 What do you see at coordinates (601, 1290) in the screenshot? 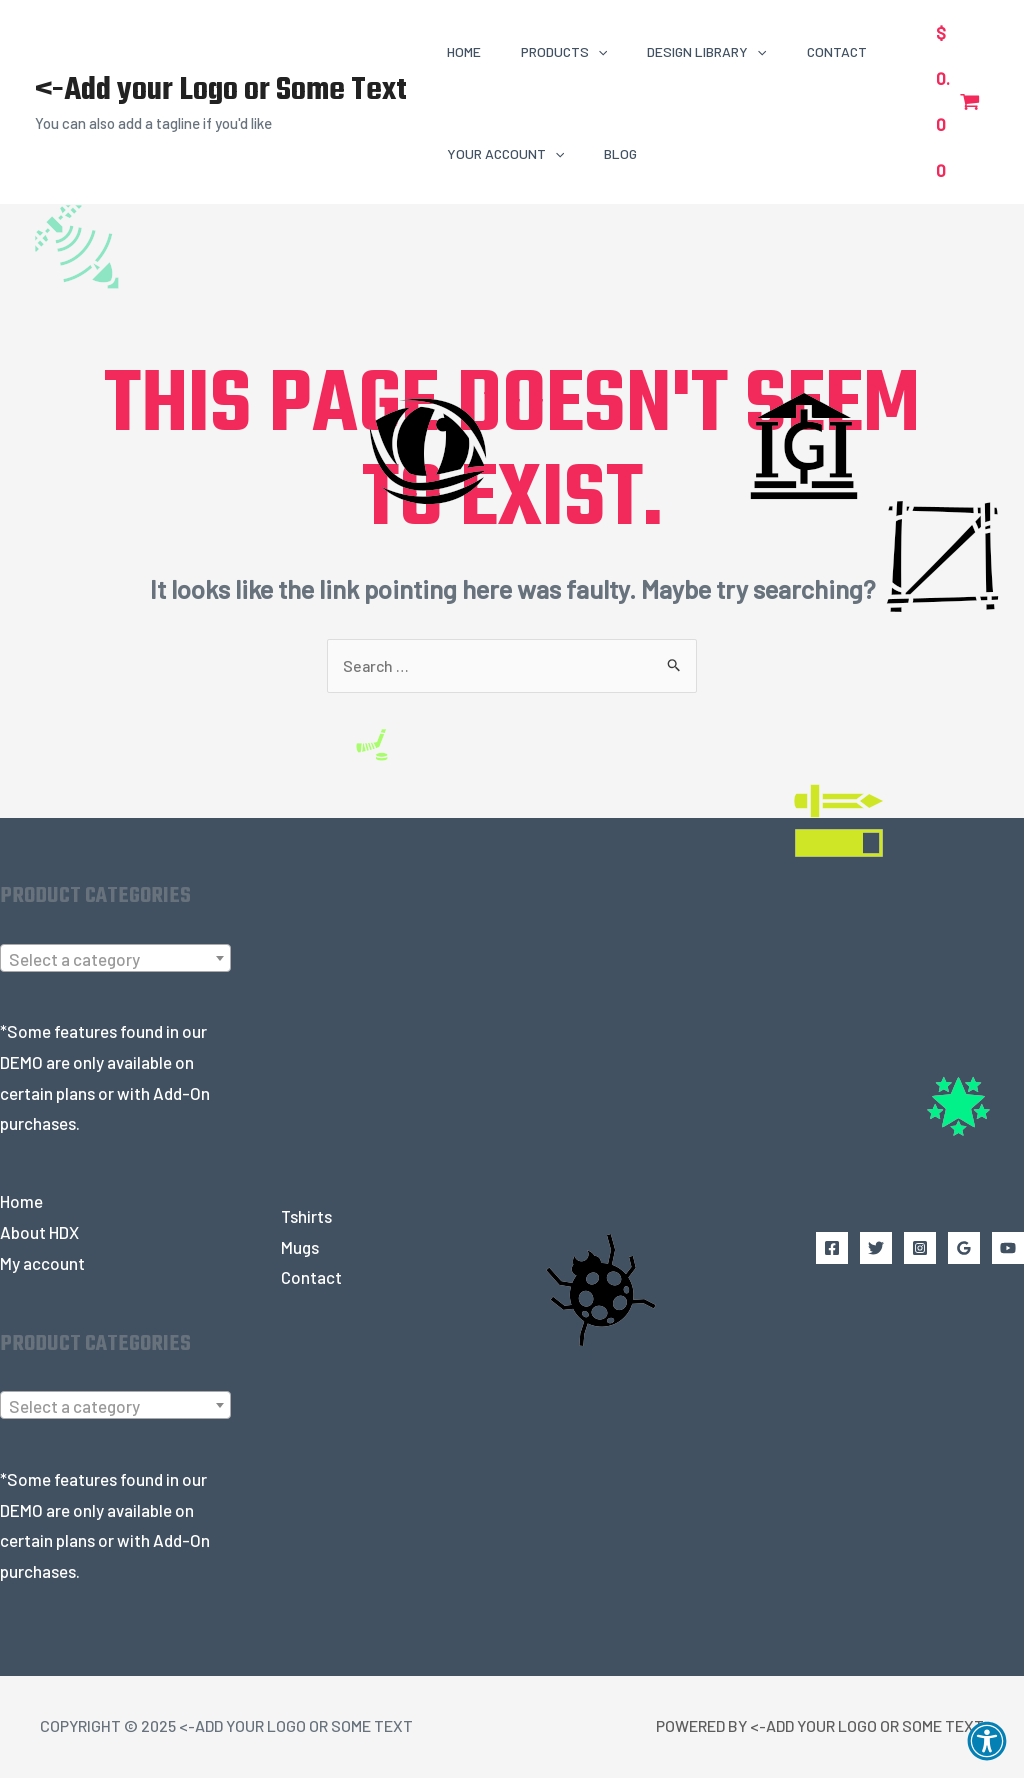
I see `report a bug or software issue` at bounding box center [601, 1290].